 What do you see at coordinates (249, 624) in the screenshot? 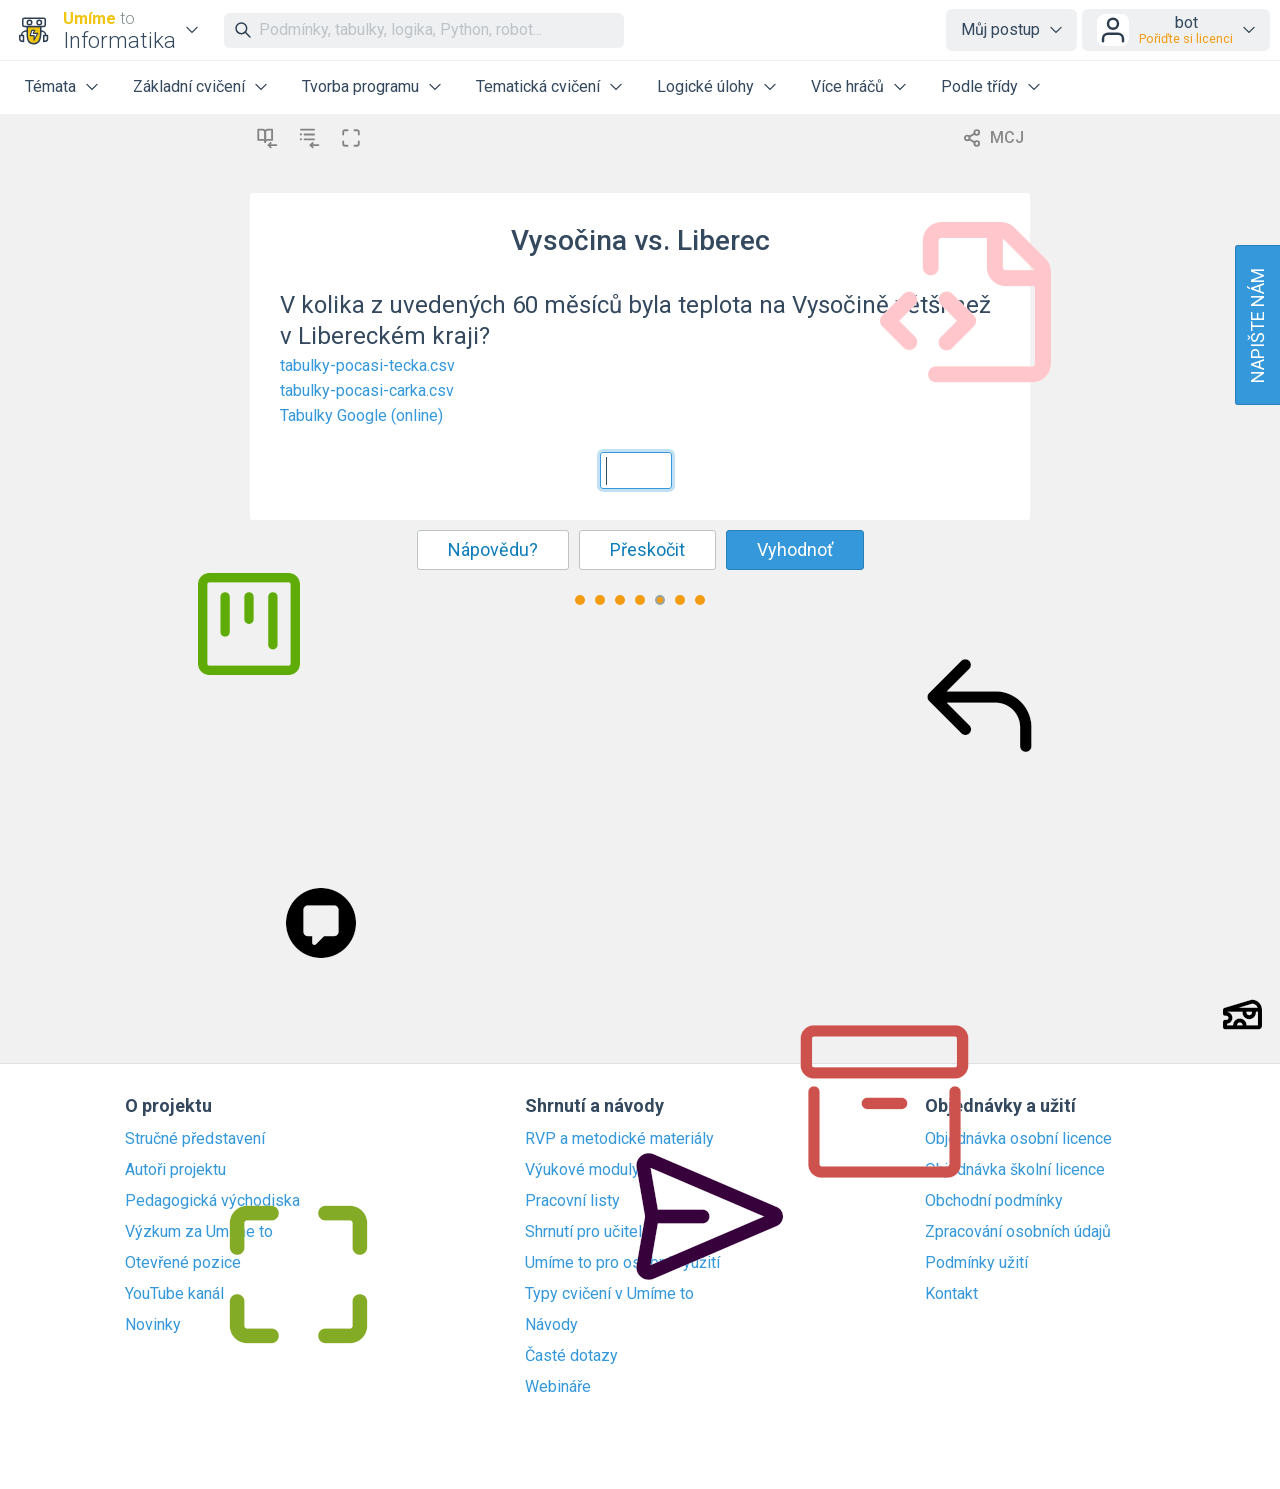
I see `open project board or kanban view` at bounding box center [249, 624].